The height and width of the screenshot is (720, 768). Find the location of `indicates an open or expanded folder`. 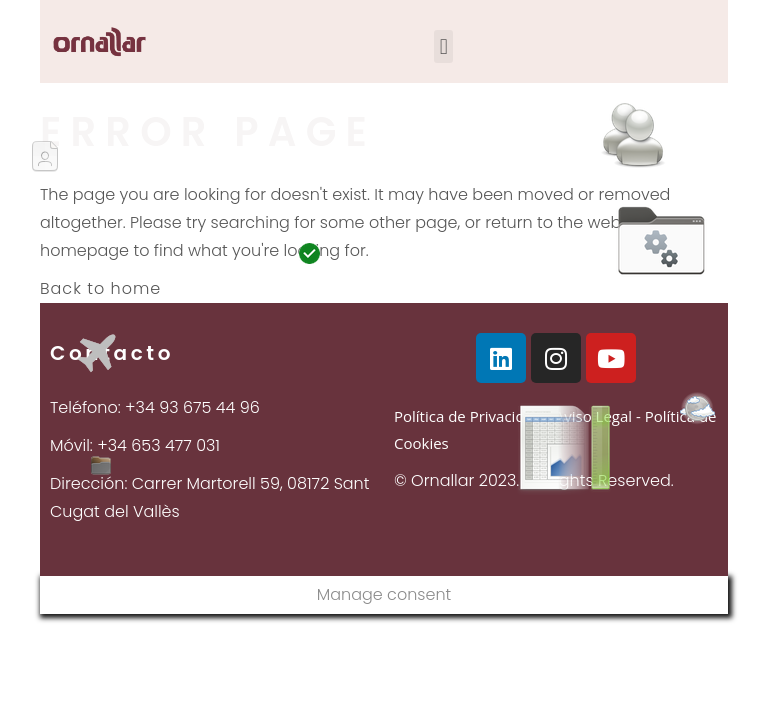

indicates an open or expanded folder is located at coordinates (101, 465).